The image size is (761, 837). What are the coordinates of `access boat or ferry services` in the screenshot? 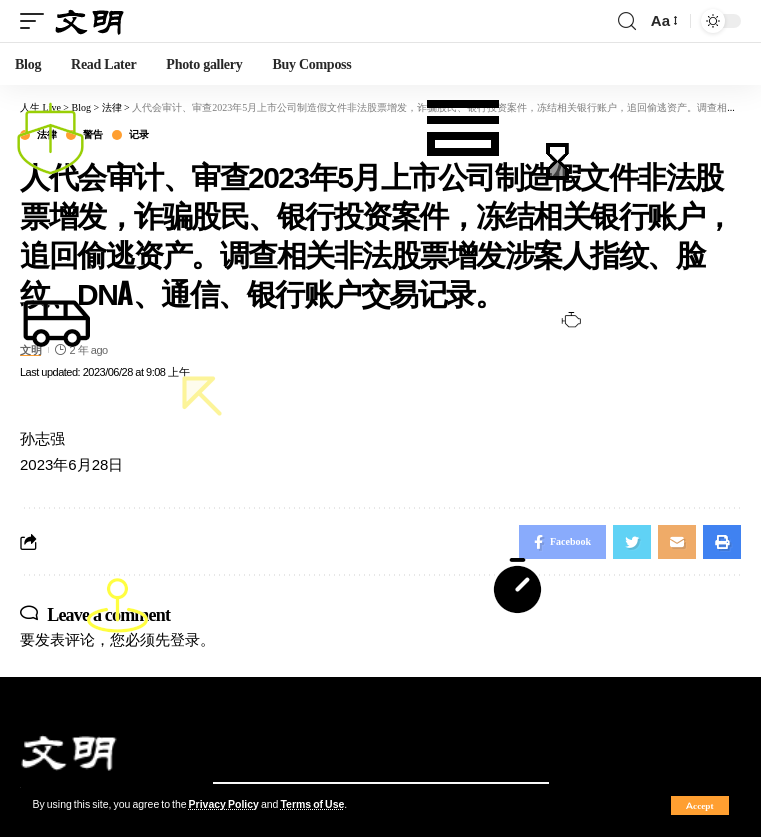 It's located at (50, 138).